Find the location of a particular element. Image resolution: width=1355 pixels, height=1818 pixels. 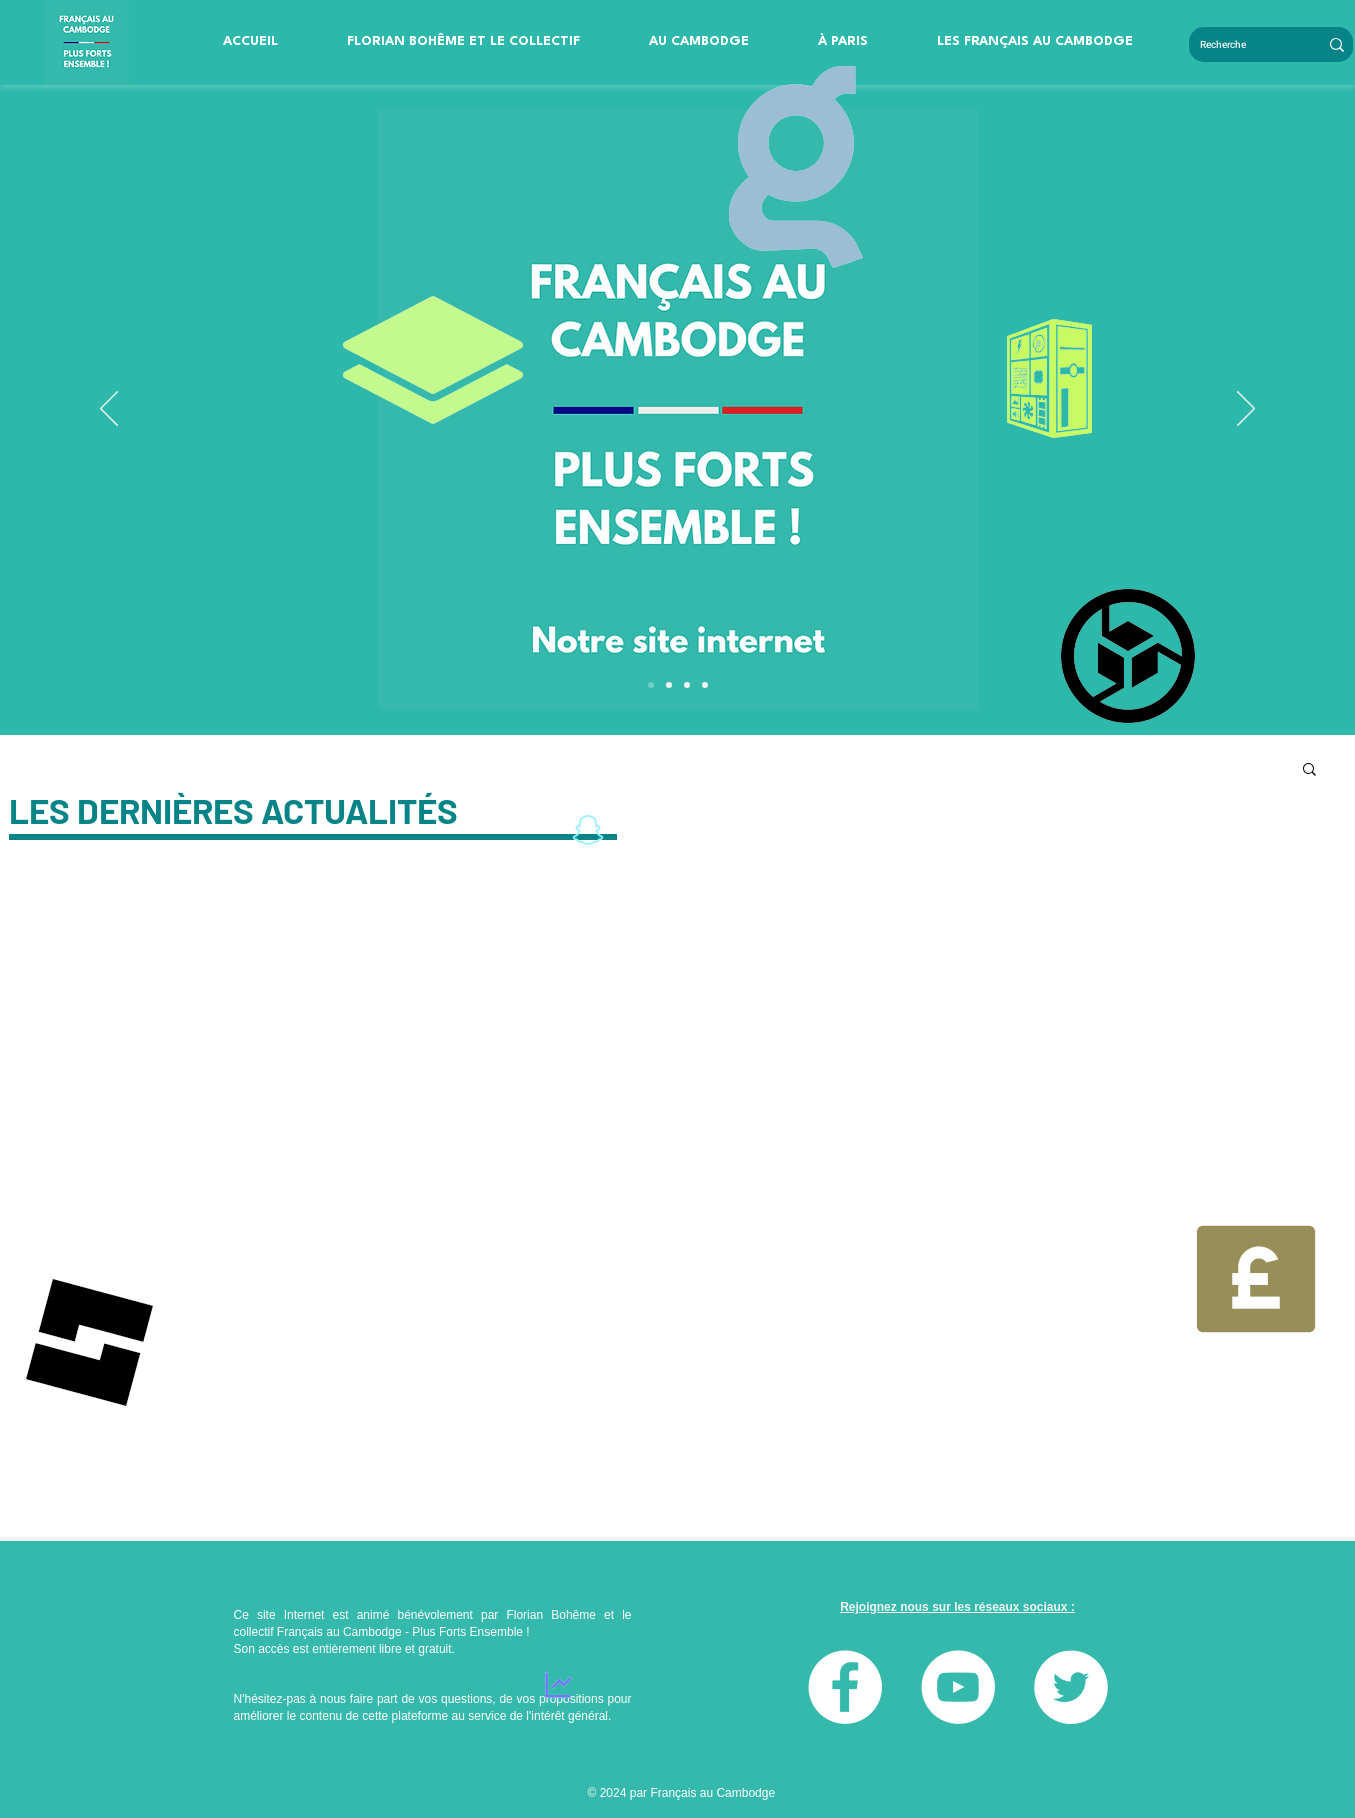

access British pound currency settings is located at coordinates (1256, 1279).